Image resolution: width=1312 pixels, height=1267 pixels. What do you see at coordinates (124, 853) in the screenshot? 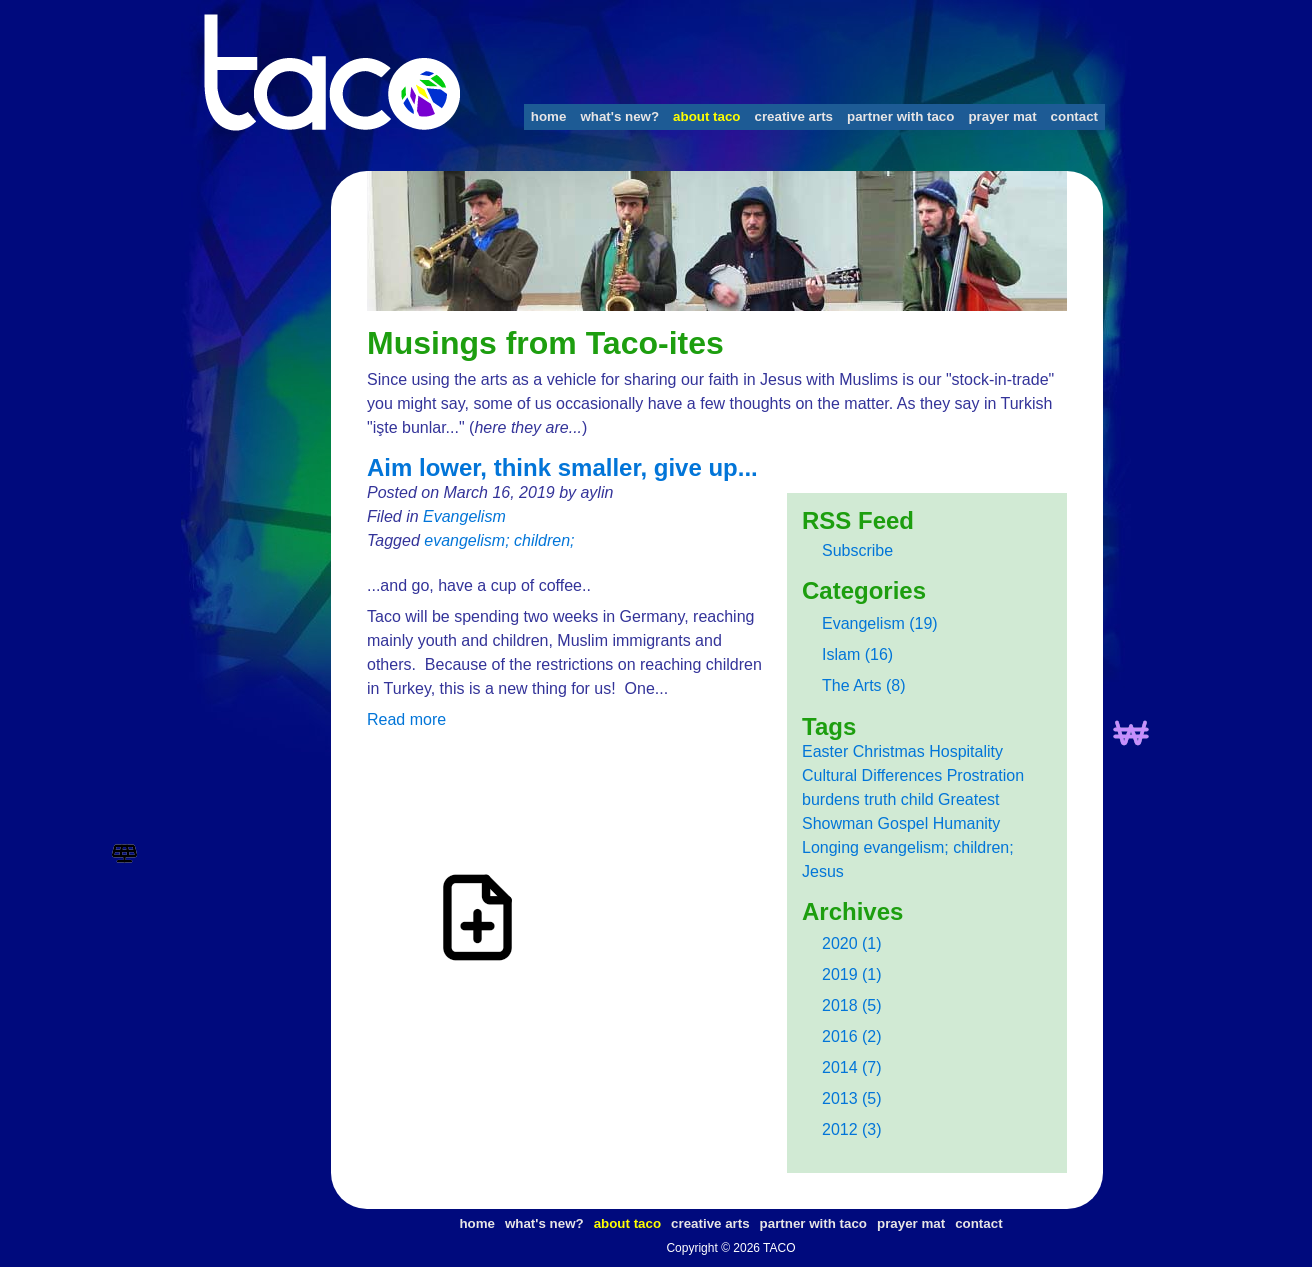
I see `view solar energy or panel settings` at bounding box center [124, 853].